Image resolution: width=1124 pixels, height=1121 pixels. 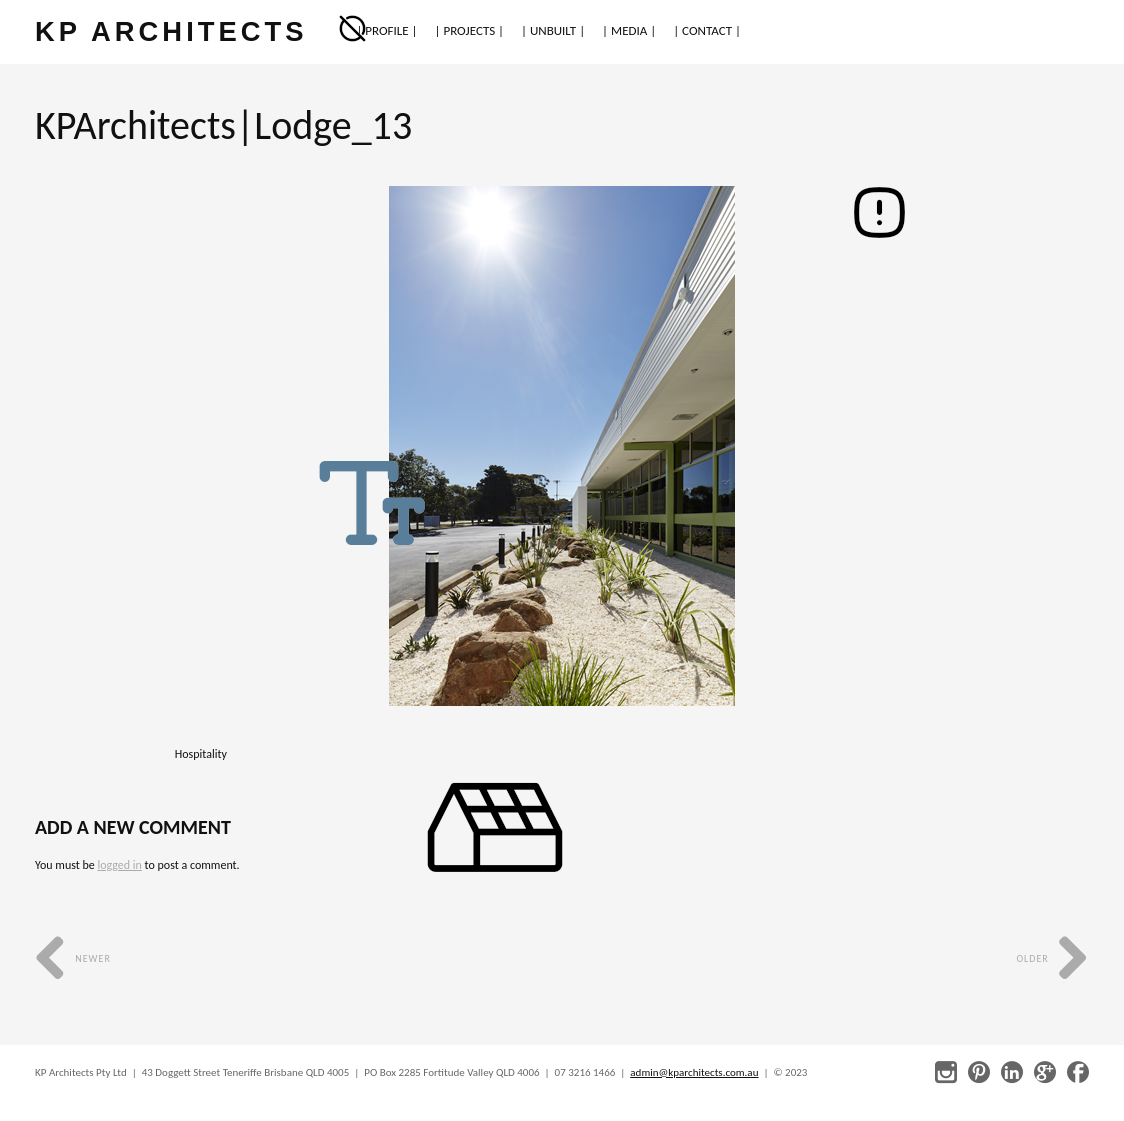 What do you see at coordinates (352, 28) in the screenshot?
I see `do not dry clean this item` at bounding box center [352, 28].